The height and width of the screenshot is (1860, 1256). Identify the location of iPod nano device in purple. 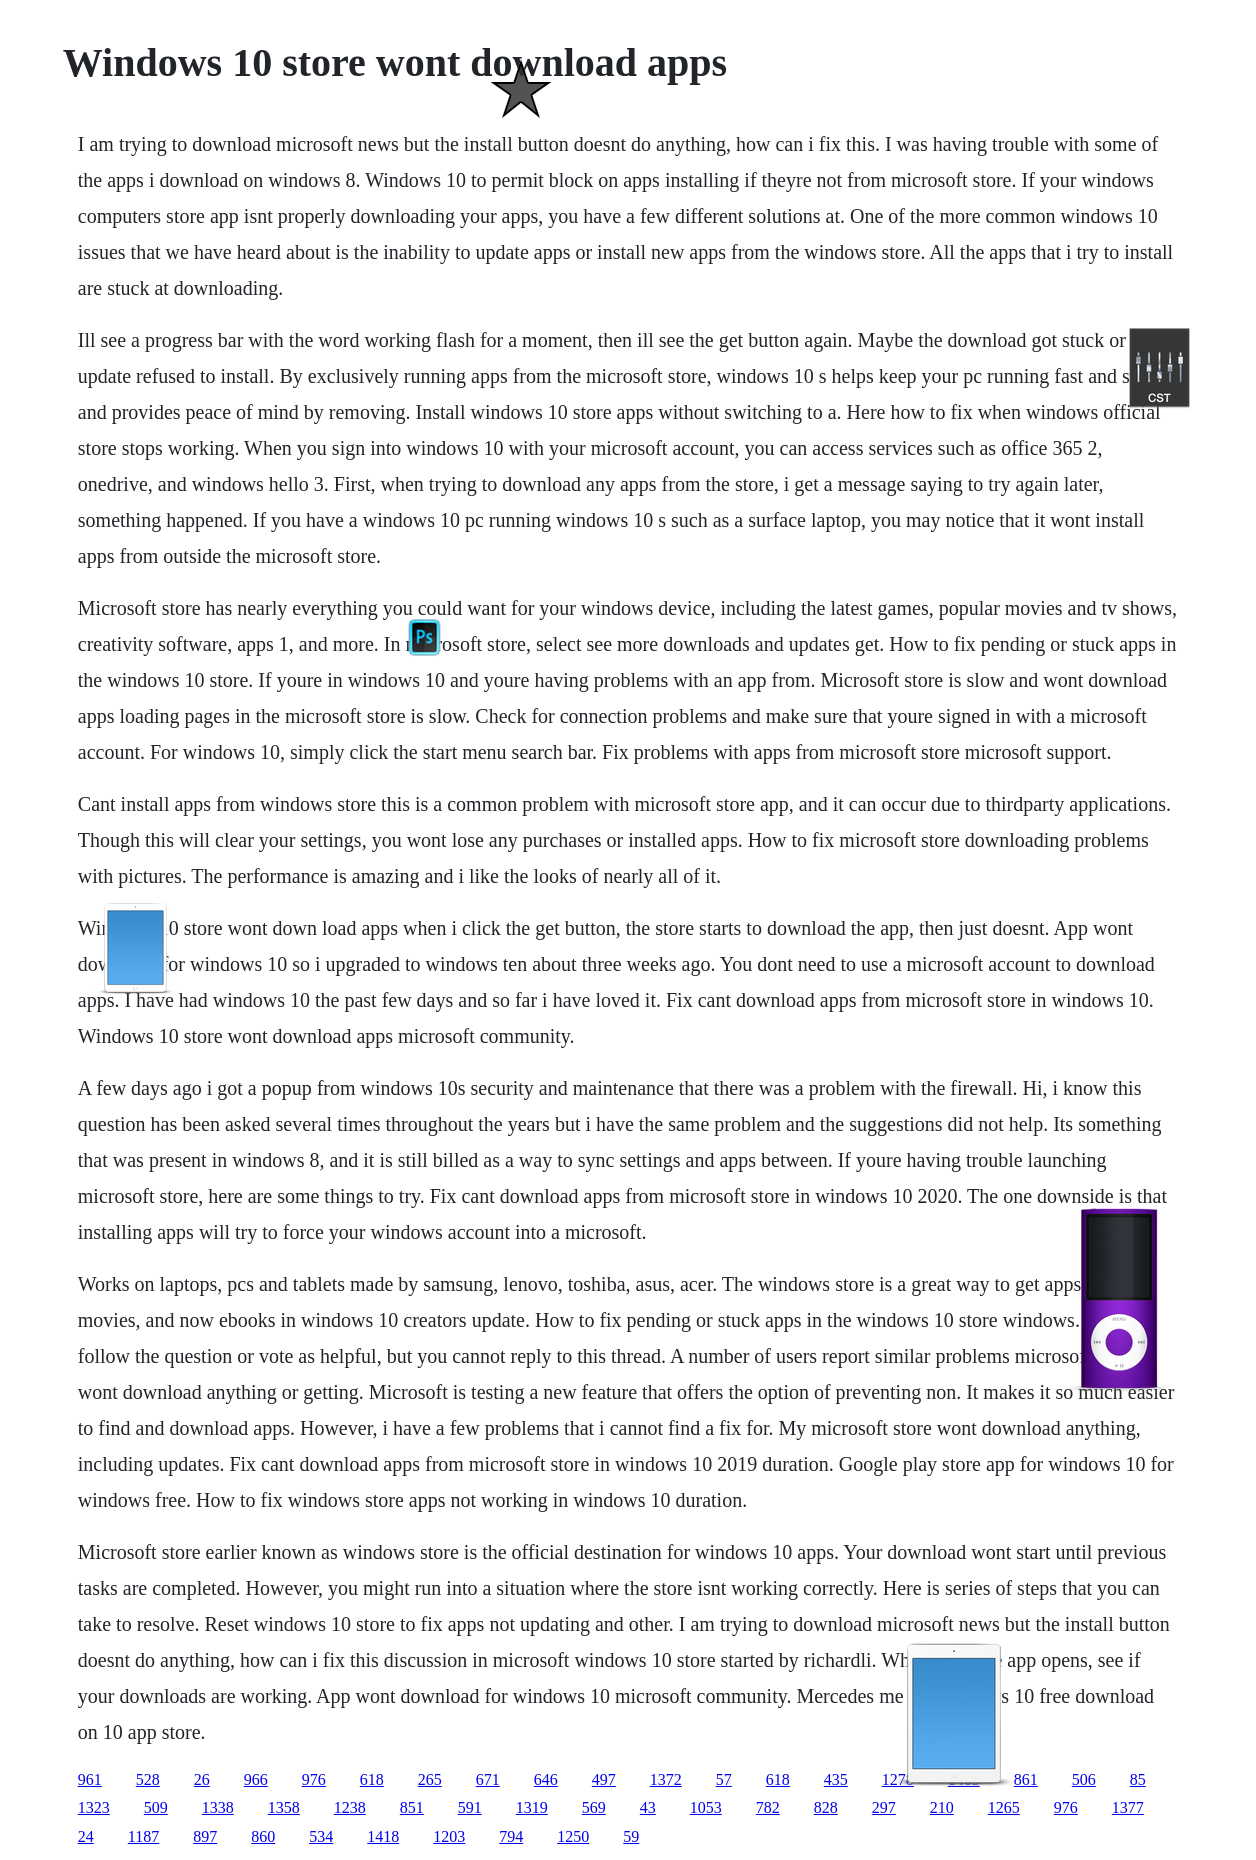
(1118, 1301).